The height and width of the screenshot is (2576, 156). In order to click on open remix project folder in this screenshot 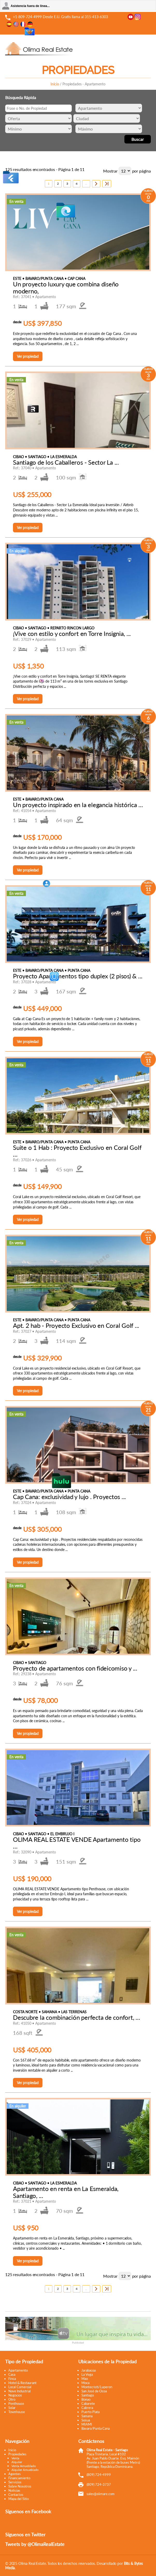, I will do `click(33, 408)`.